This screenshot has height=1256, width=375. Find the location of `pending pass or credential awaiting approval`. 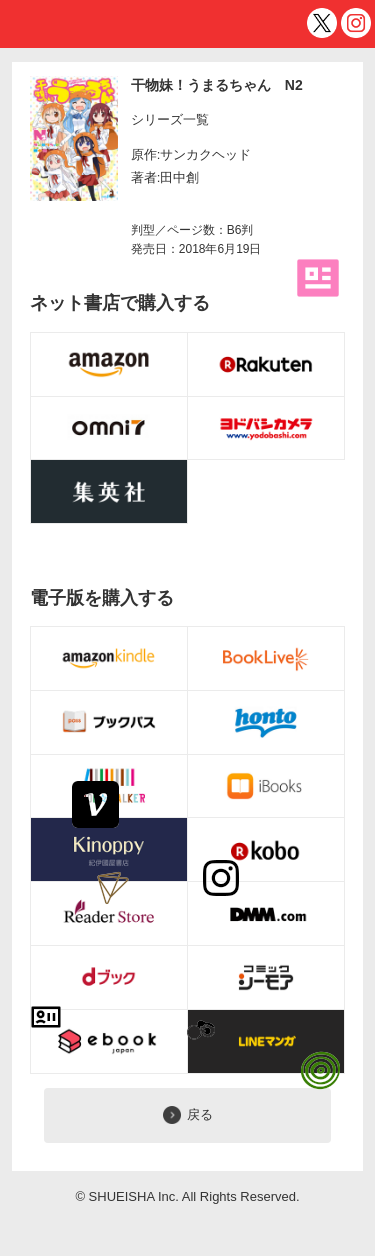

pending pass or credential awaiting approval is located at coordinates (46, 1017).